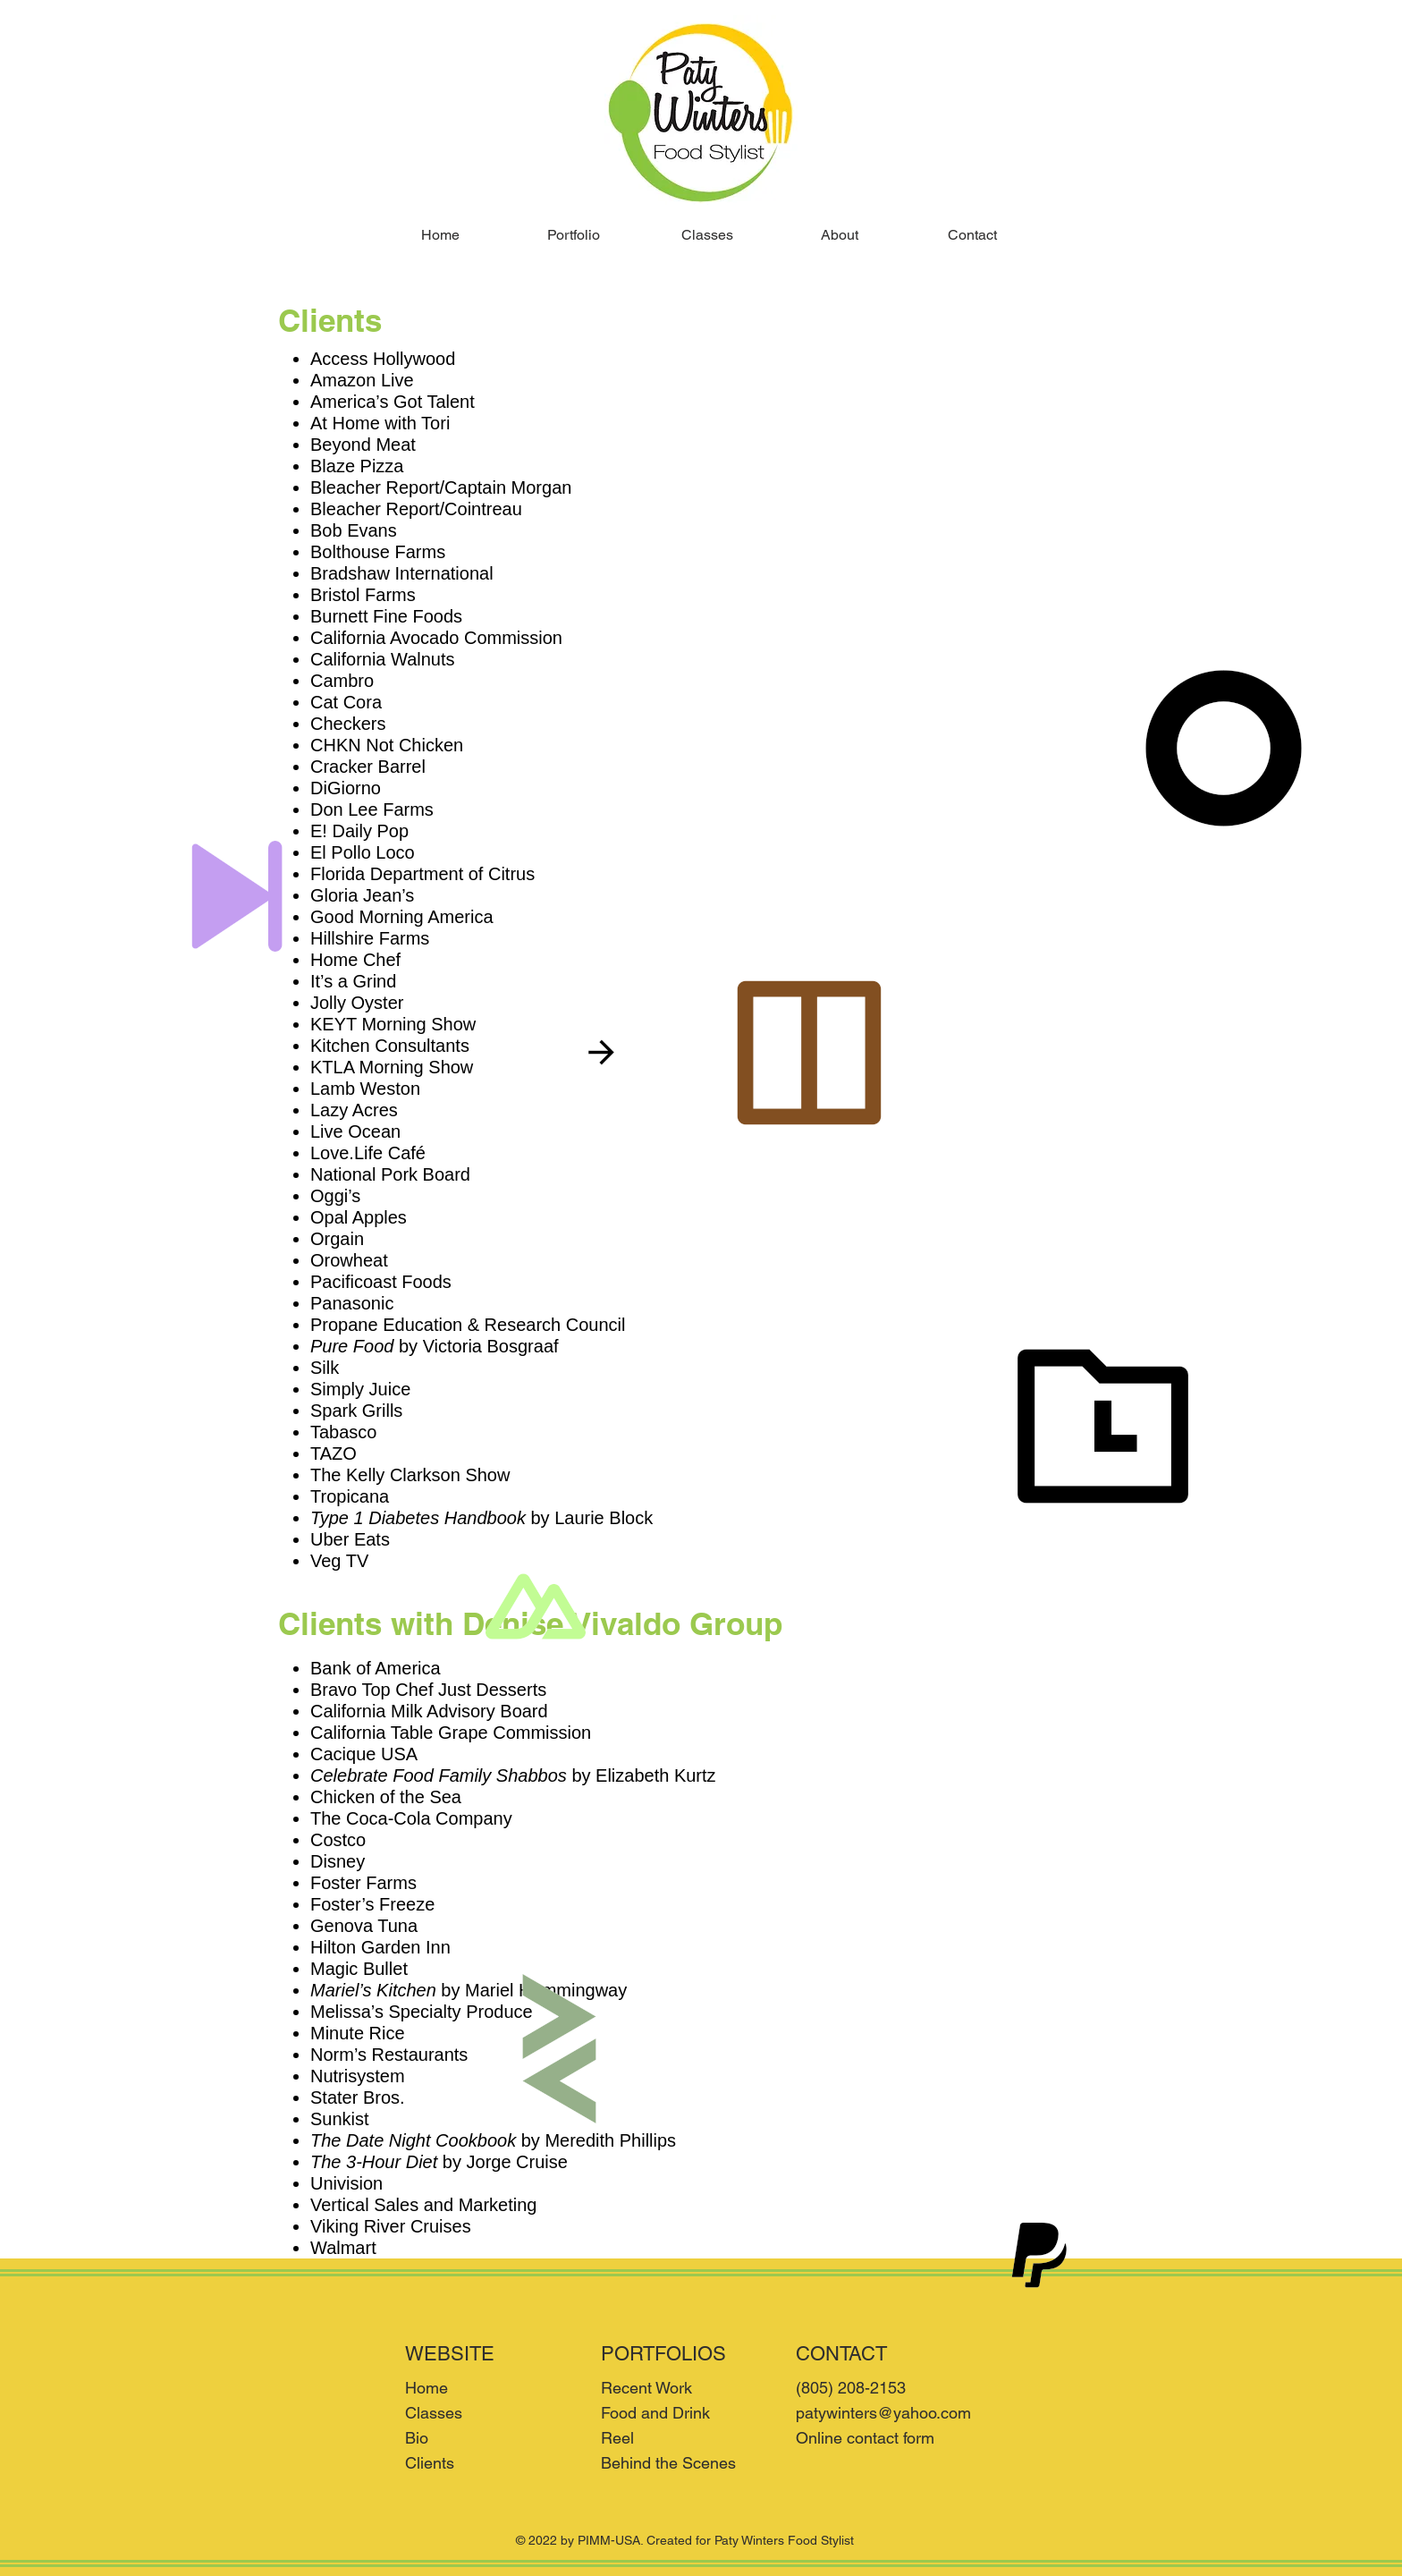  Describe the element at coordinates (241, 896) in the screenshot. I see `skip to the next track` at that location.